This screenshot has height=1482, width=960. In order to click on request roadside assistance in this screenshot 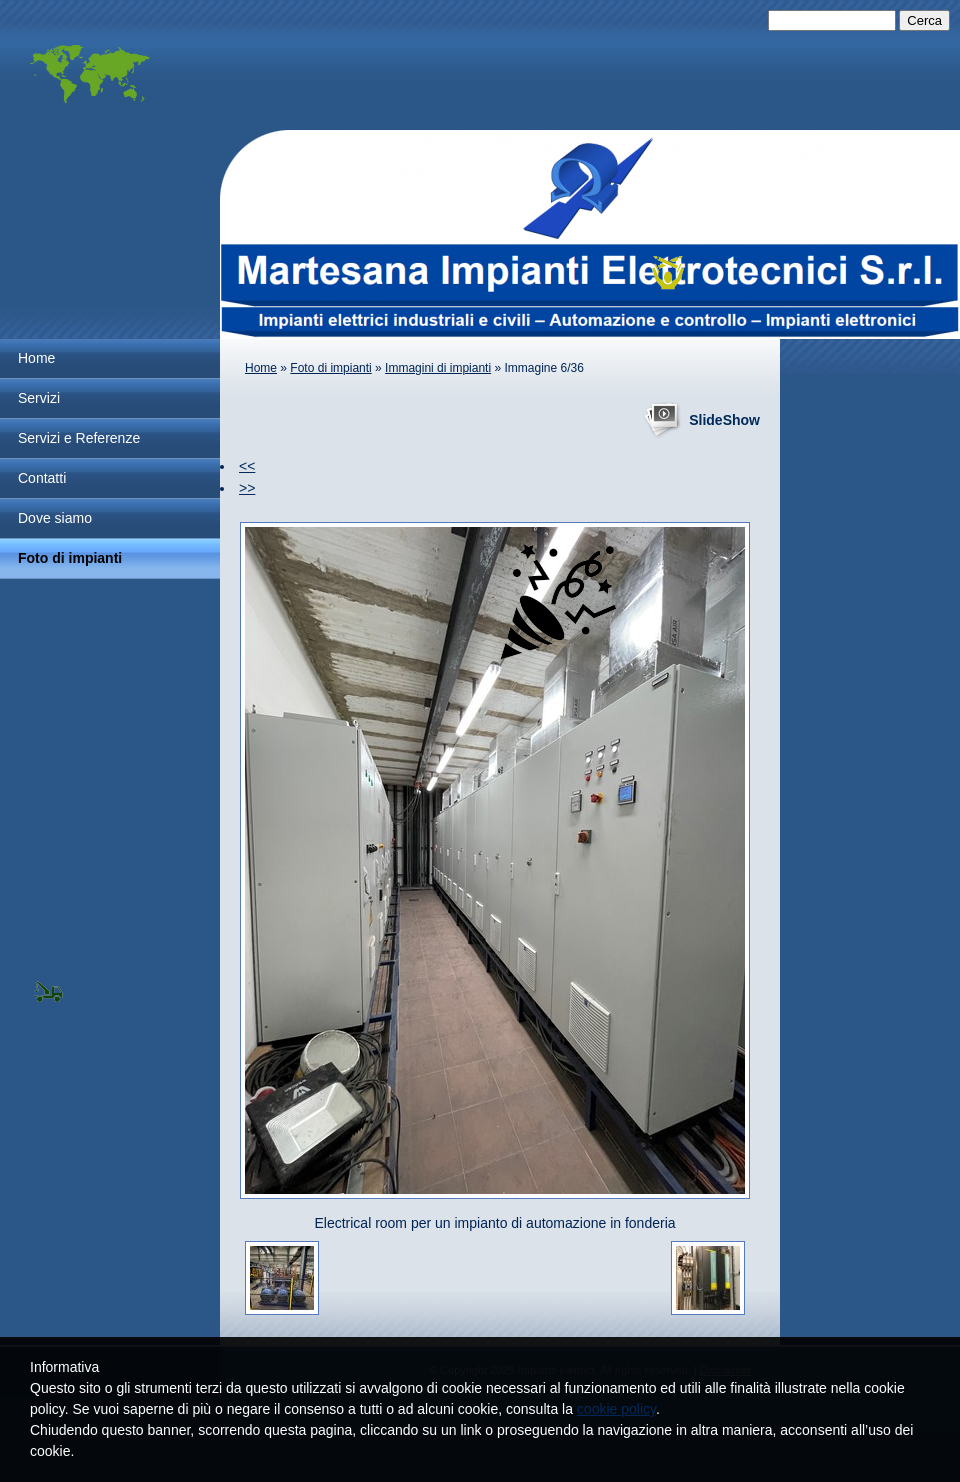, I will do `click(48, 991)`.